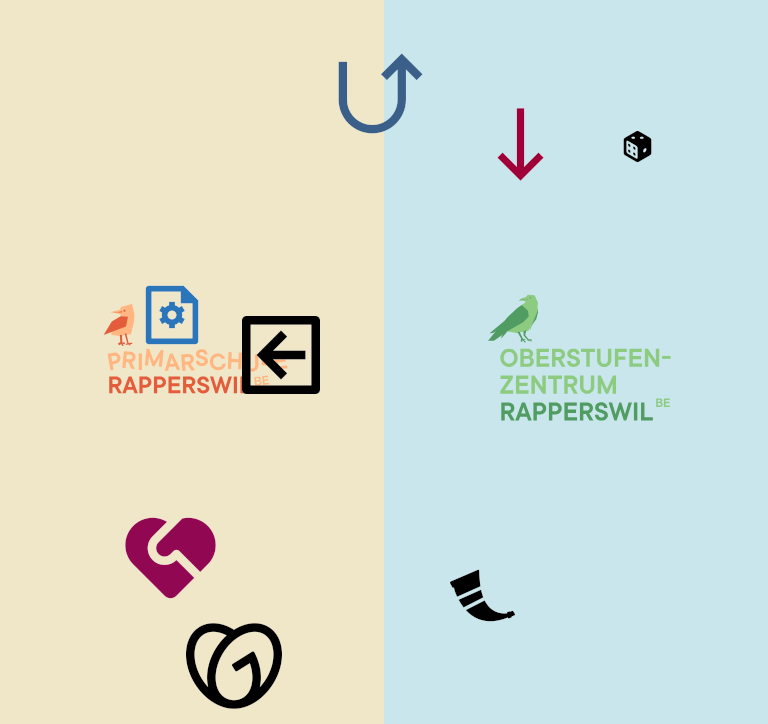 This screenshot has width=768, height=724. I want to click on go back to the previous screen, so click(281, 355).